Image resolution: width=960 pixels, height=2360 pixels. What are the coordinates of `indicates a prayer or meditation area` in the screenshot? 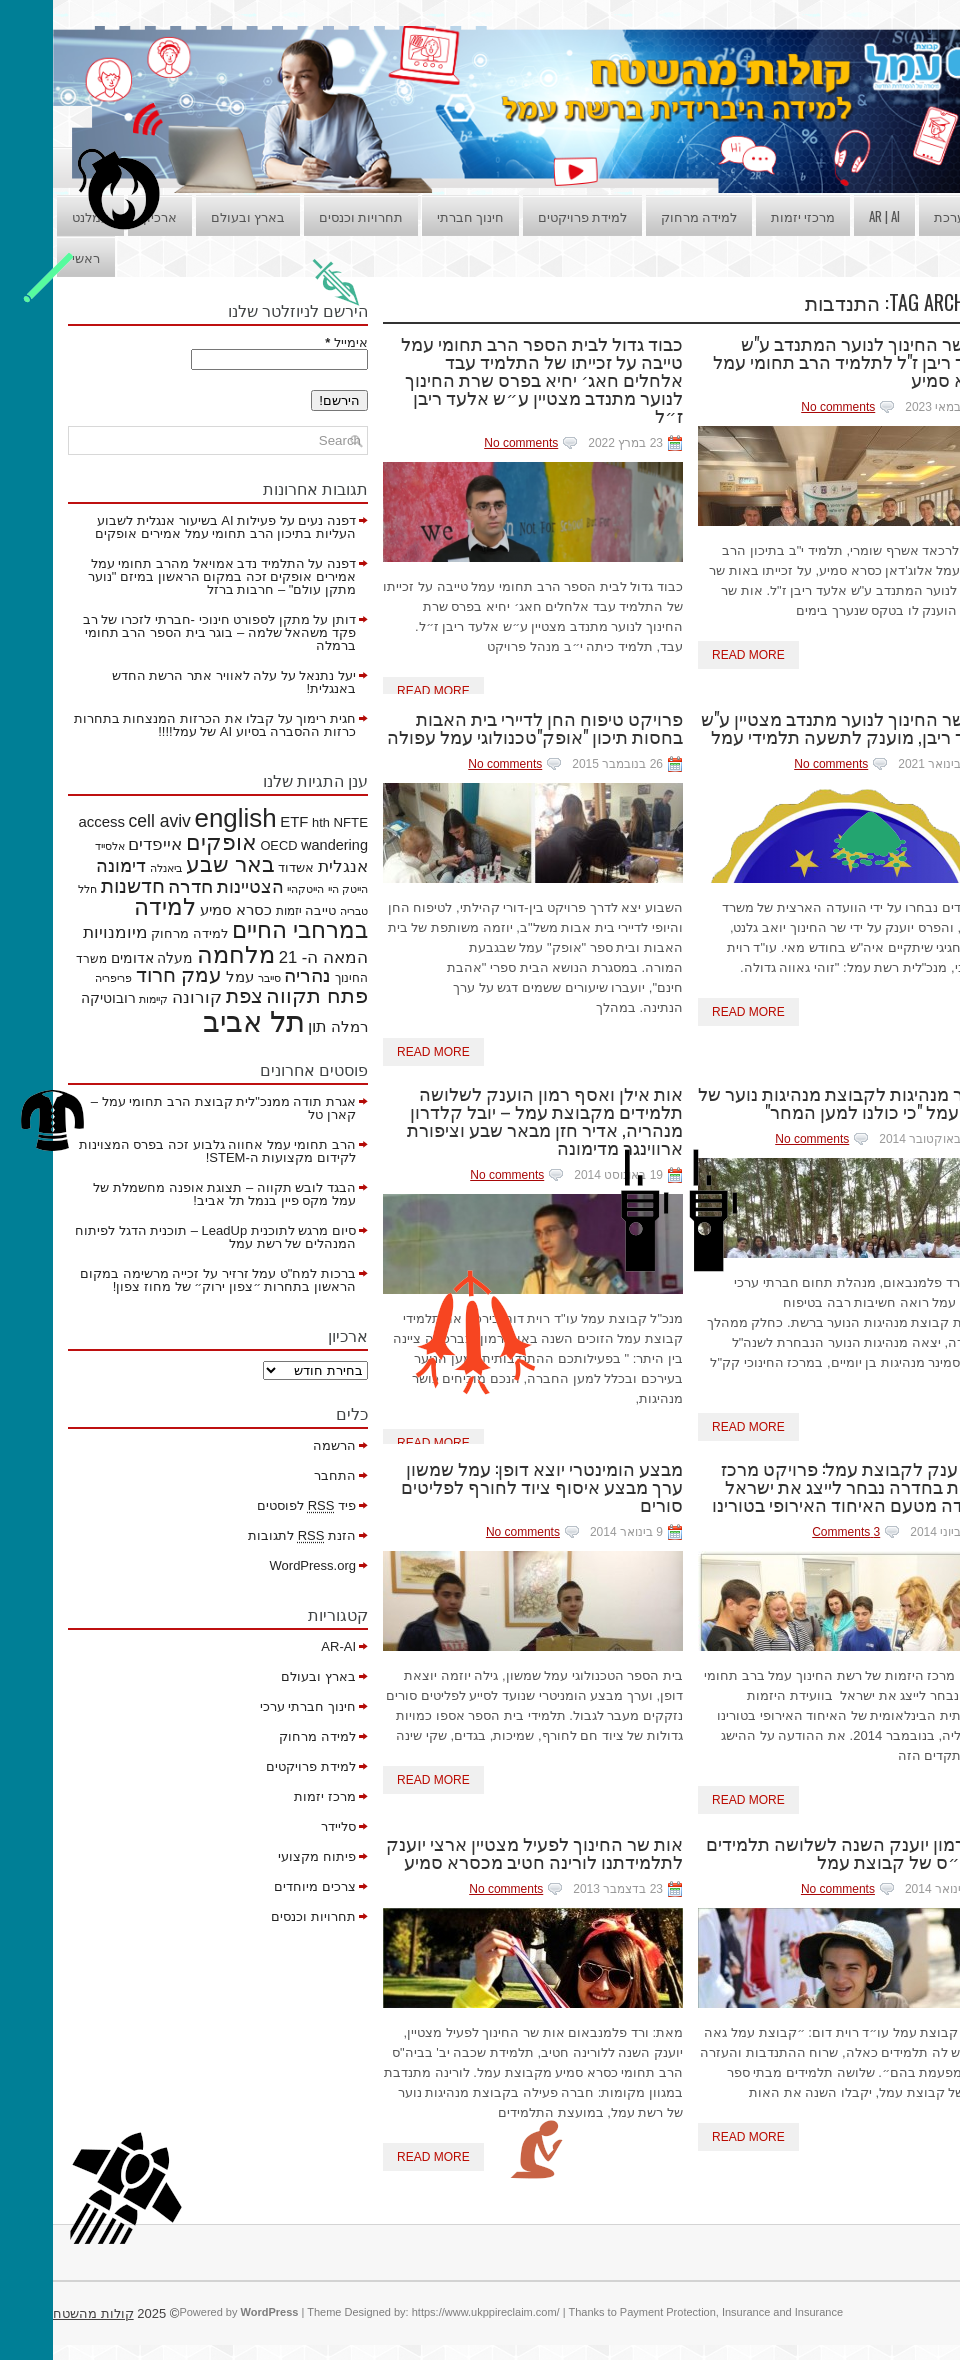 It's located at (536, 2147).